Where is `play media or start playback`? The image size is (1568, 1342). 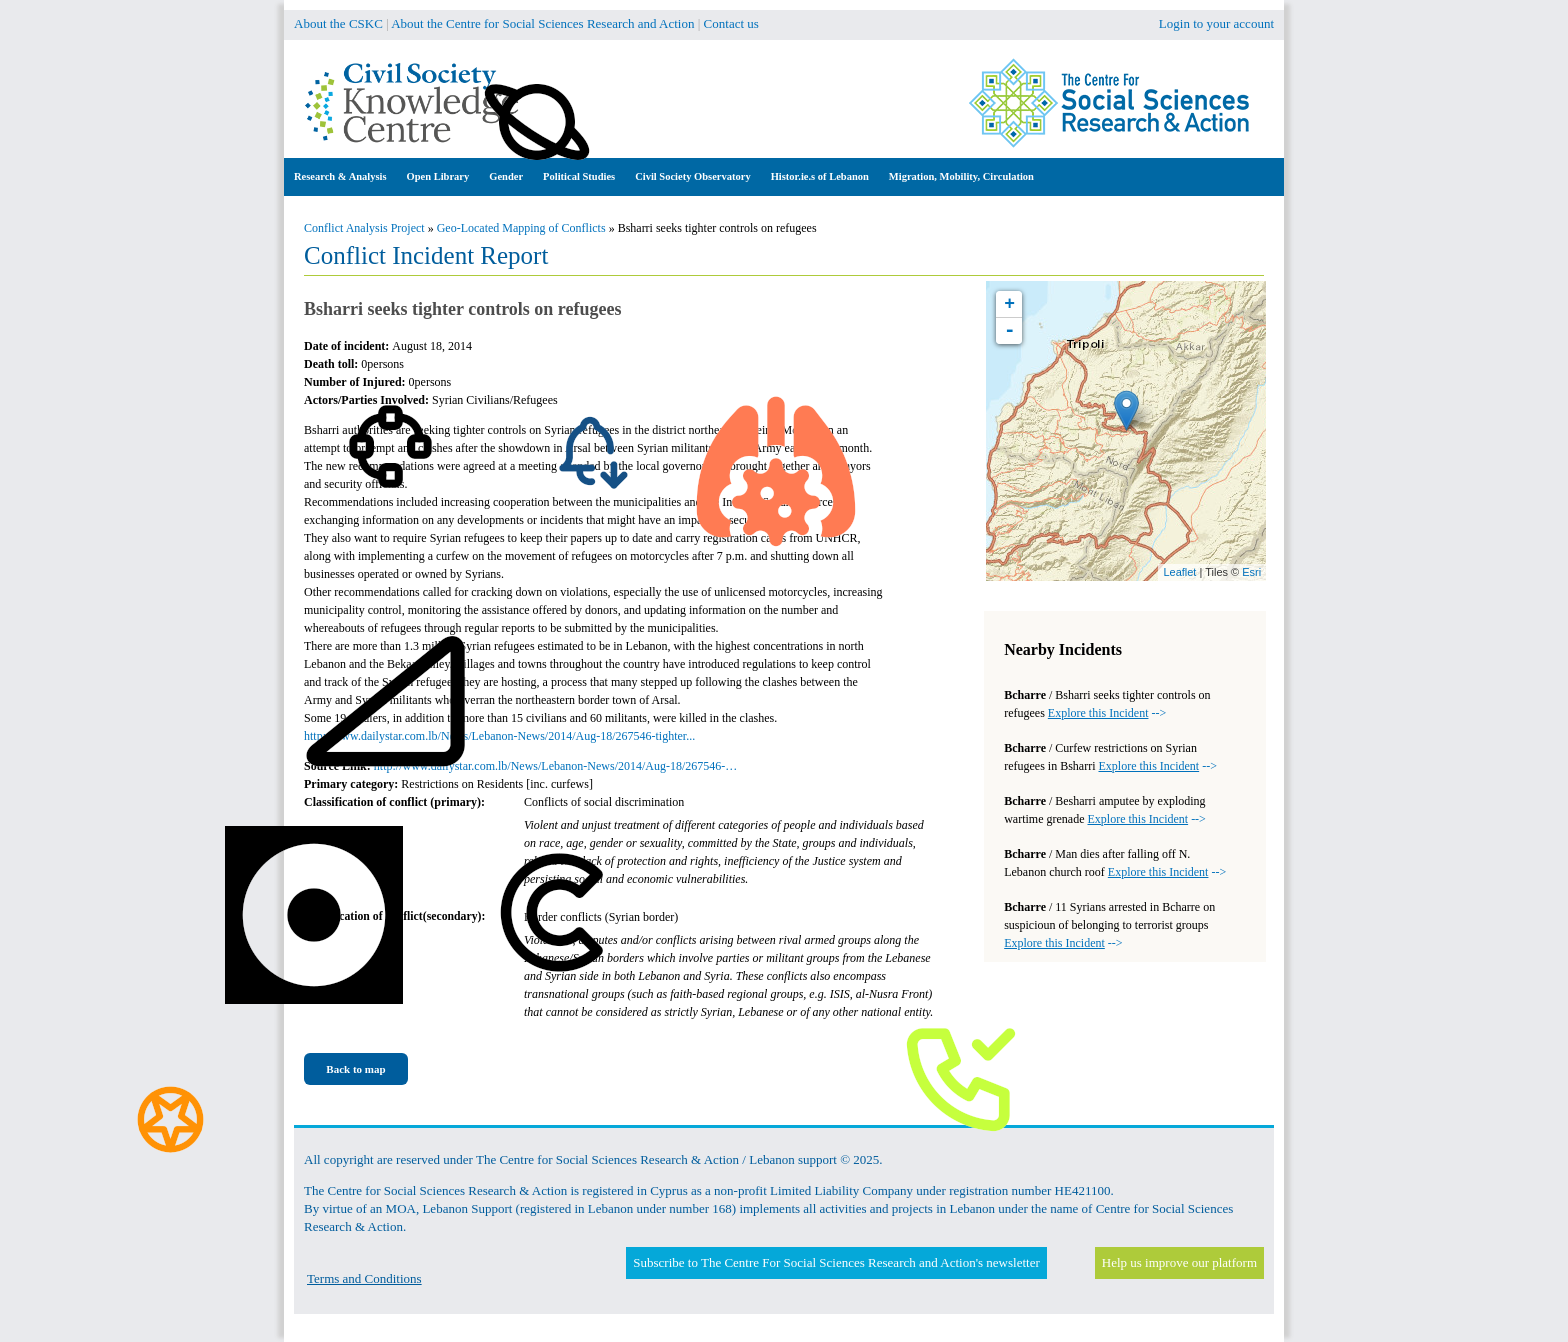
play media or start playback is located at coordinates (385, 701).